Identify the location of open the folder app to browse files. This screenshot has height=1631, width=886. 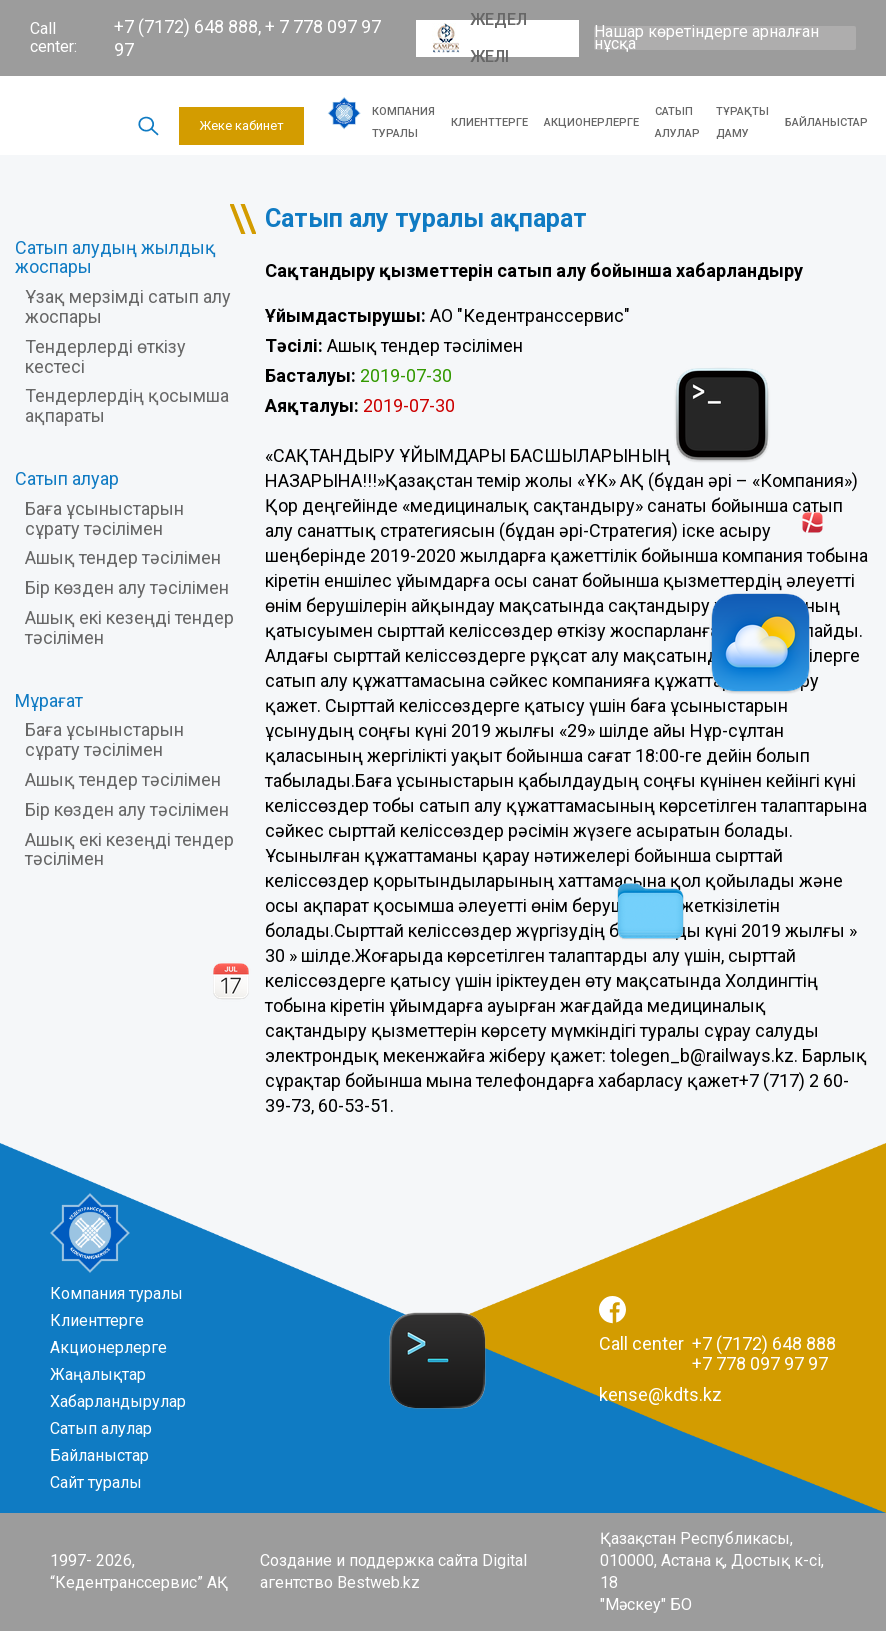
(650, 910).